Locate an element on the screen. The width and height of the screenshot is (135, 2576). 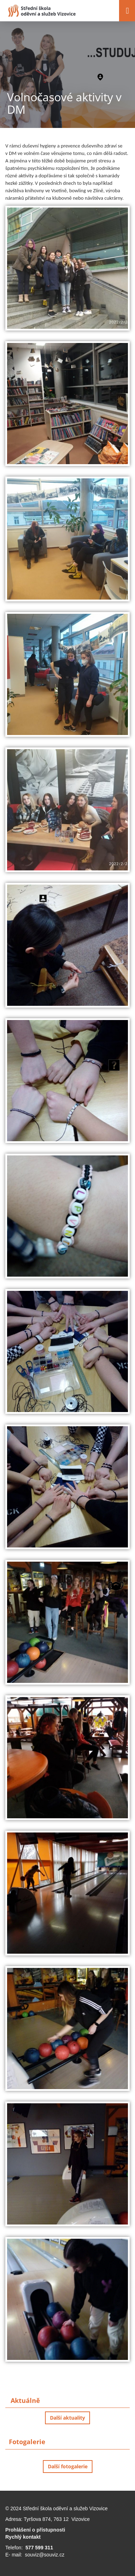
view a contact's location on the map is located at coordinates (100, 77).